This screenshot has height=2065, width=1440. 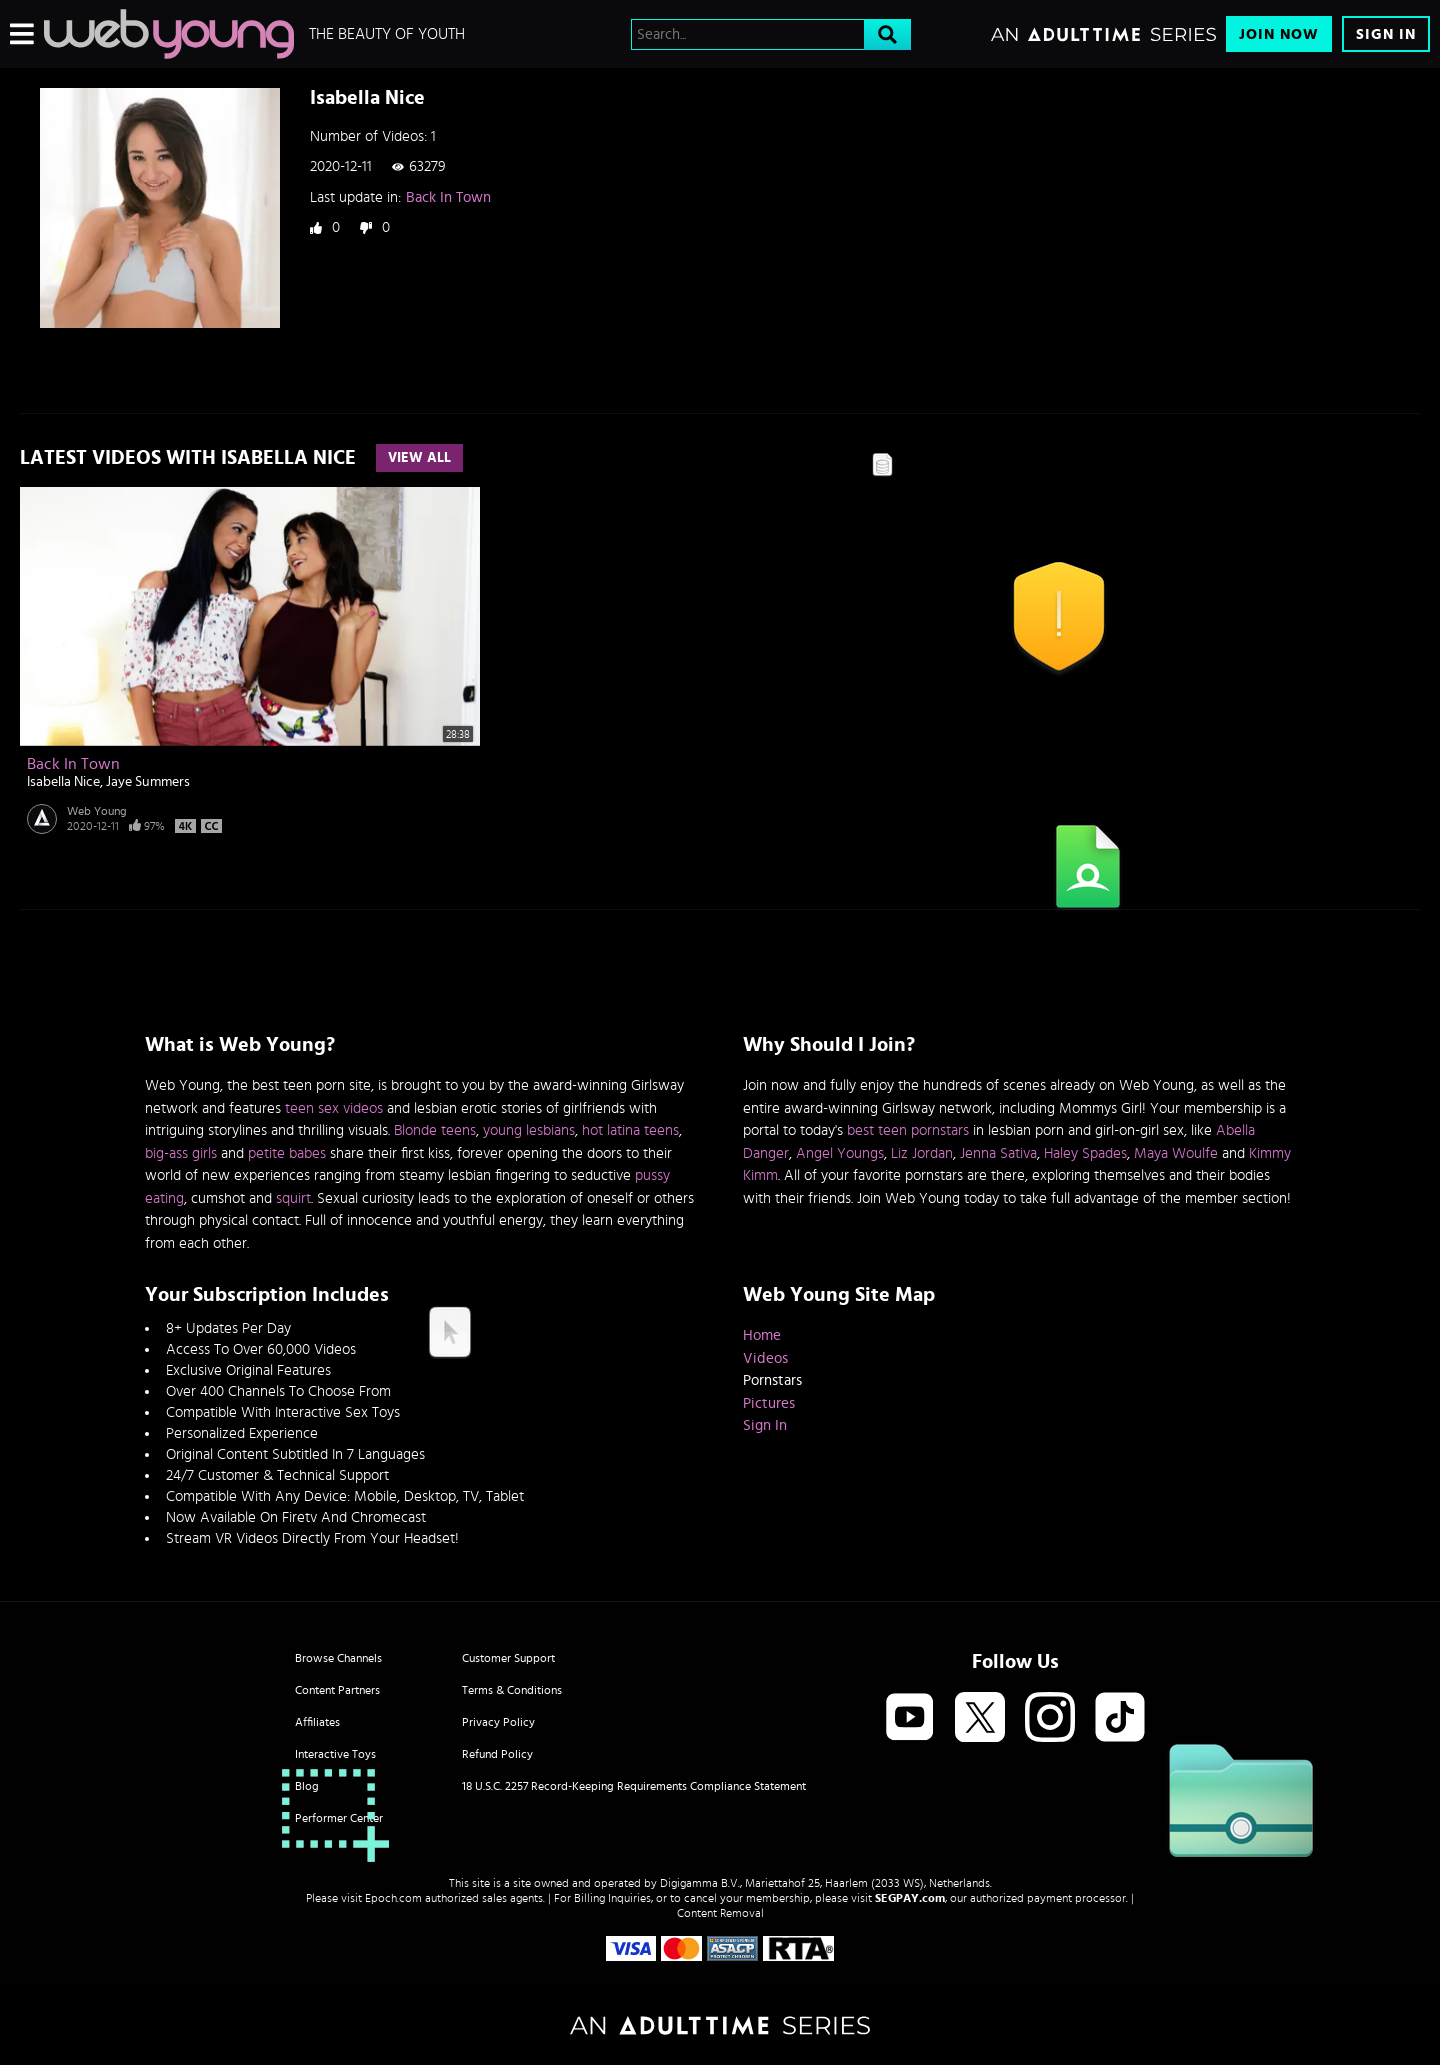 I want to click on open folder containing pokémon game files, so click(x=1240, y=1804).